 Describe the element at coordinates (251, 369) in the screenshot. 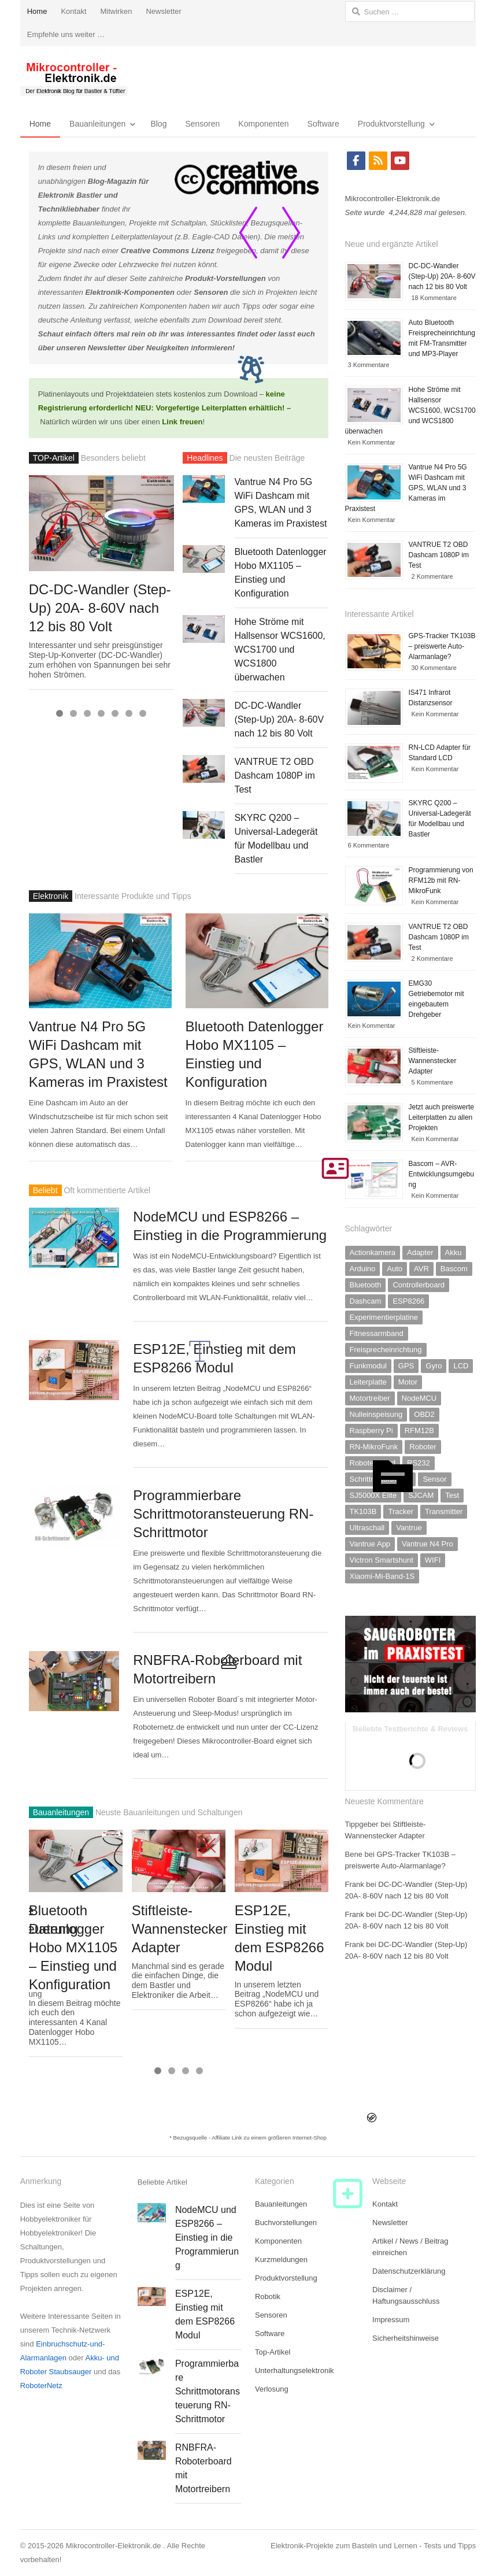

I see `celebrate a milestone or achievement` at that location.